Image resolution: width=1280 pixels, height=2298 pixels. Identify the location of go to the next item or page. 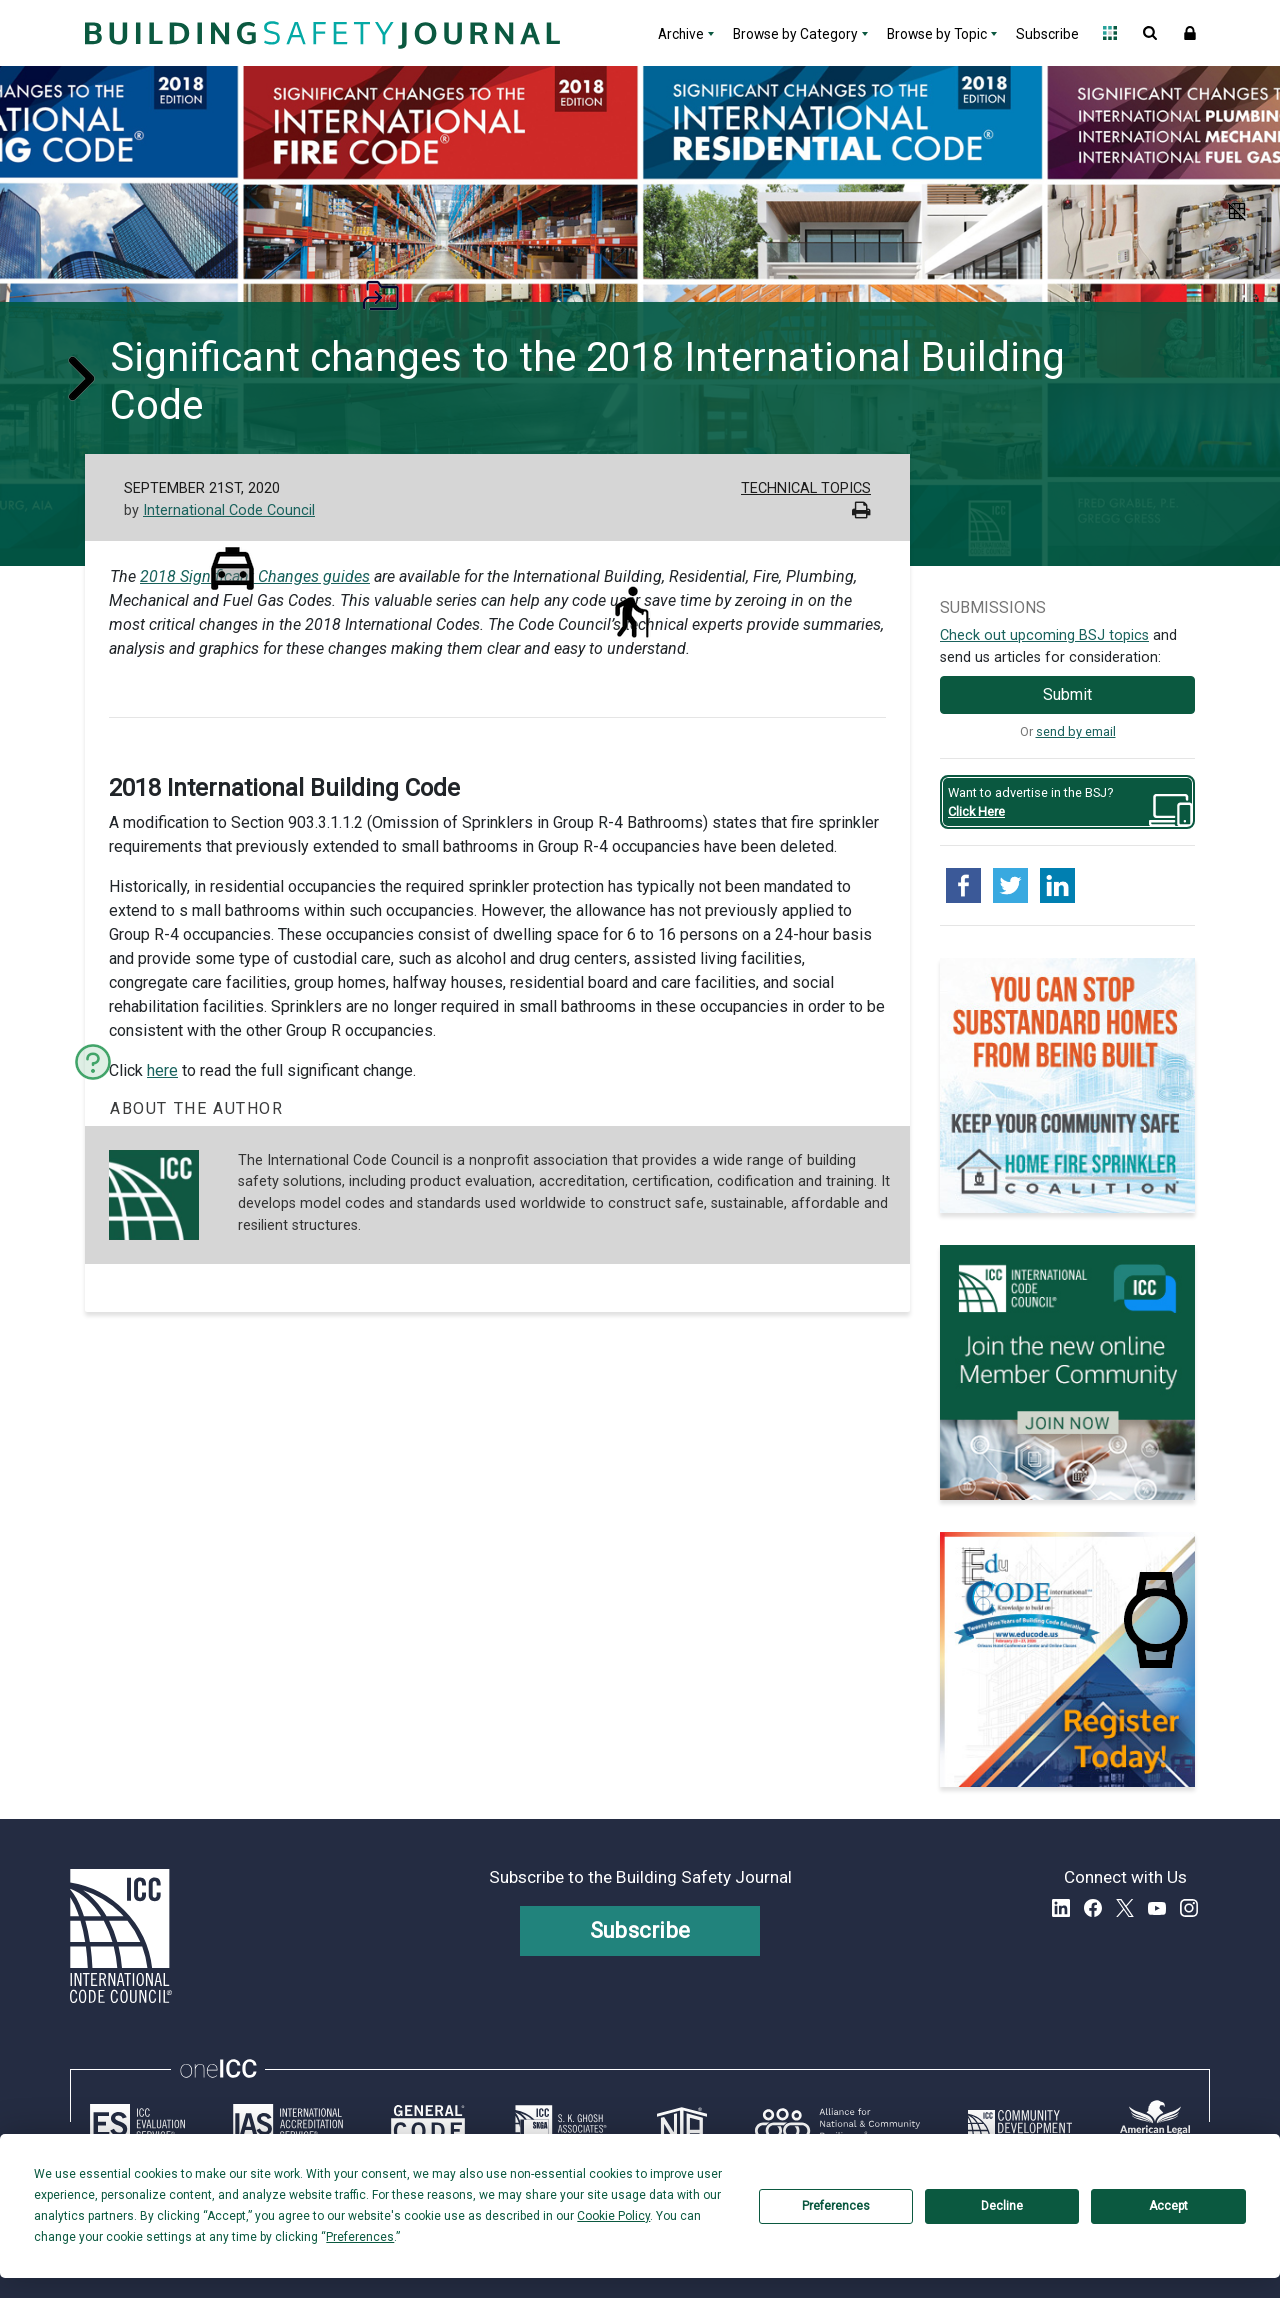
(80, 378).